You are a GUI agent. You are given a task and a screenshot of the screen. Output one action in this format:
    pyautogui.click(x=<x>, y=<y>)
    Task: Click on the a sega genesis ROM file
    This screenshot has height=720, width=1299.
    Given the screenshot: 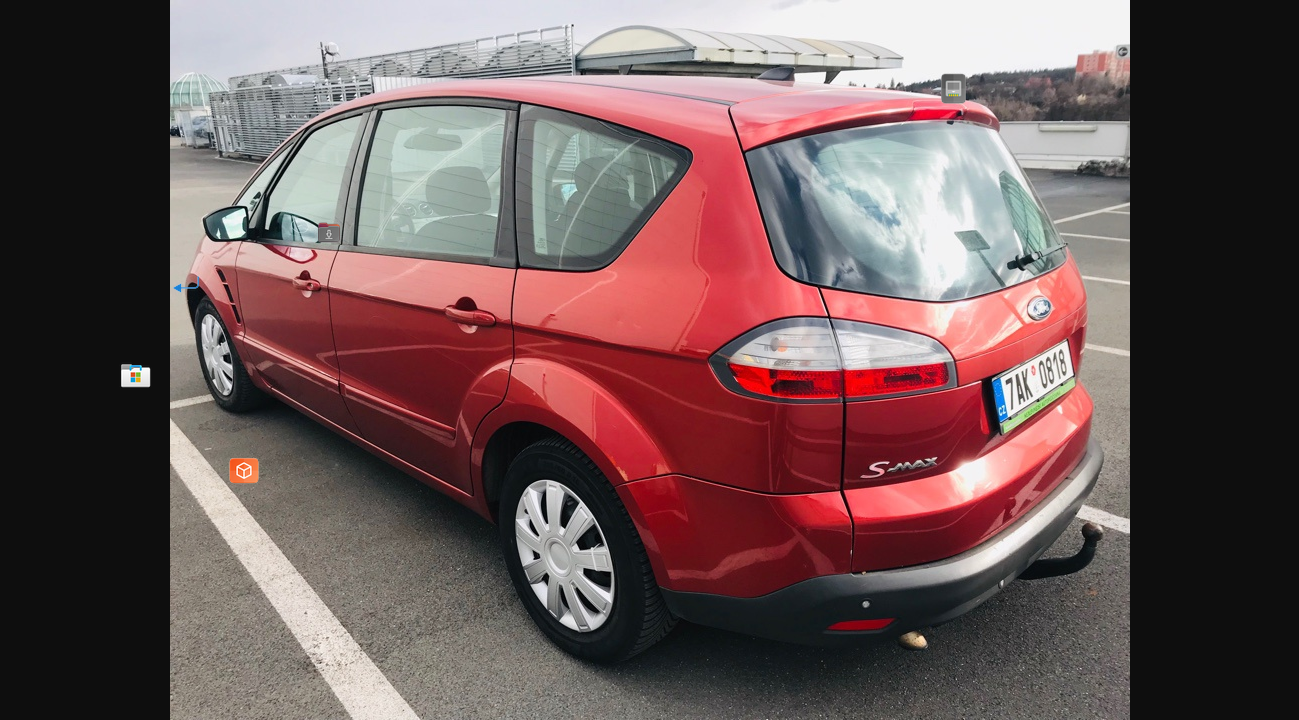 What is the action you would take?
    pyautogui.click(x=953, y=88)
    